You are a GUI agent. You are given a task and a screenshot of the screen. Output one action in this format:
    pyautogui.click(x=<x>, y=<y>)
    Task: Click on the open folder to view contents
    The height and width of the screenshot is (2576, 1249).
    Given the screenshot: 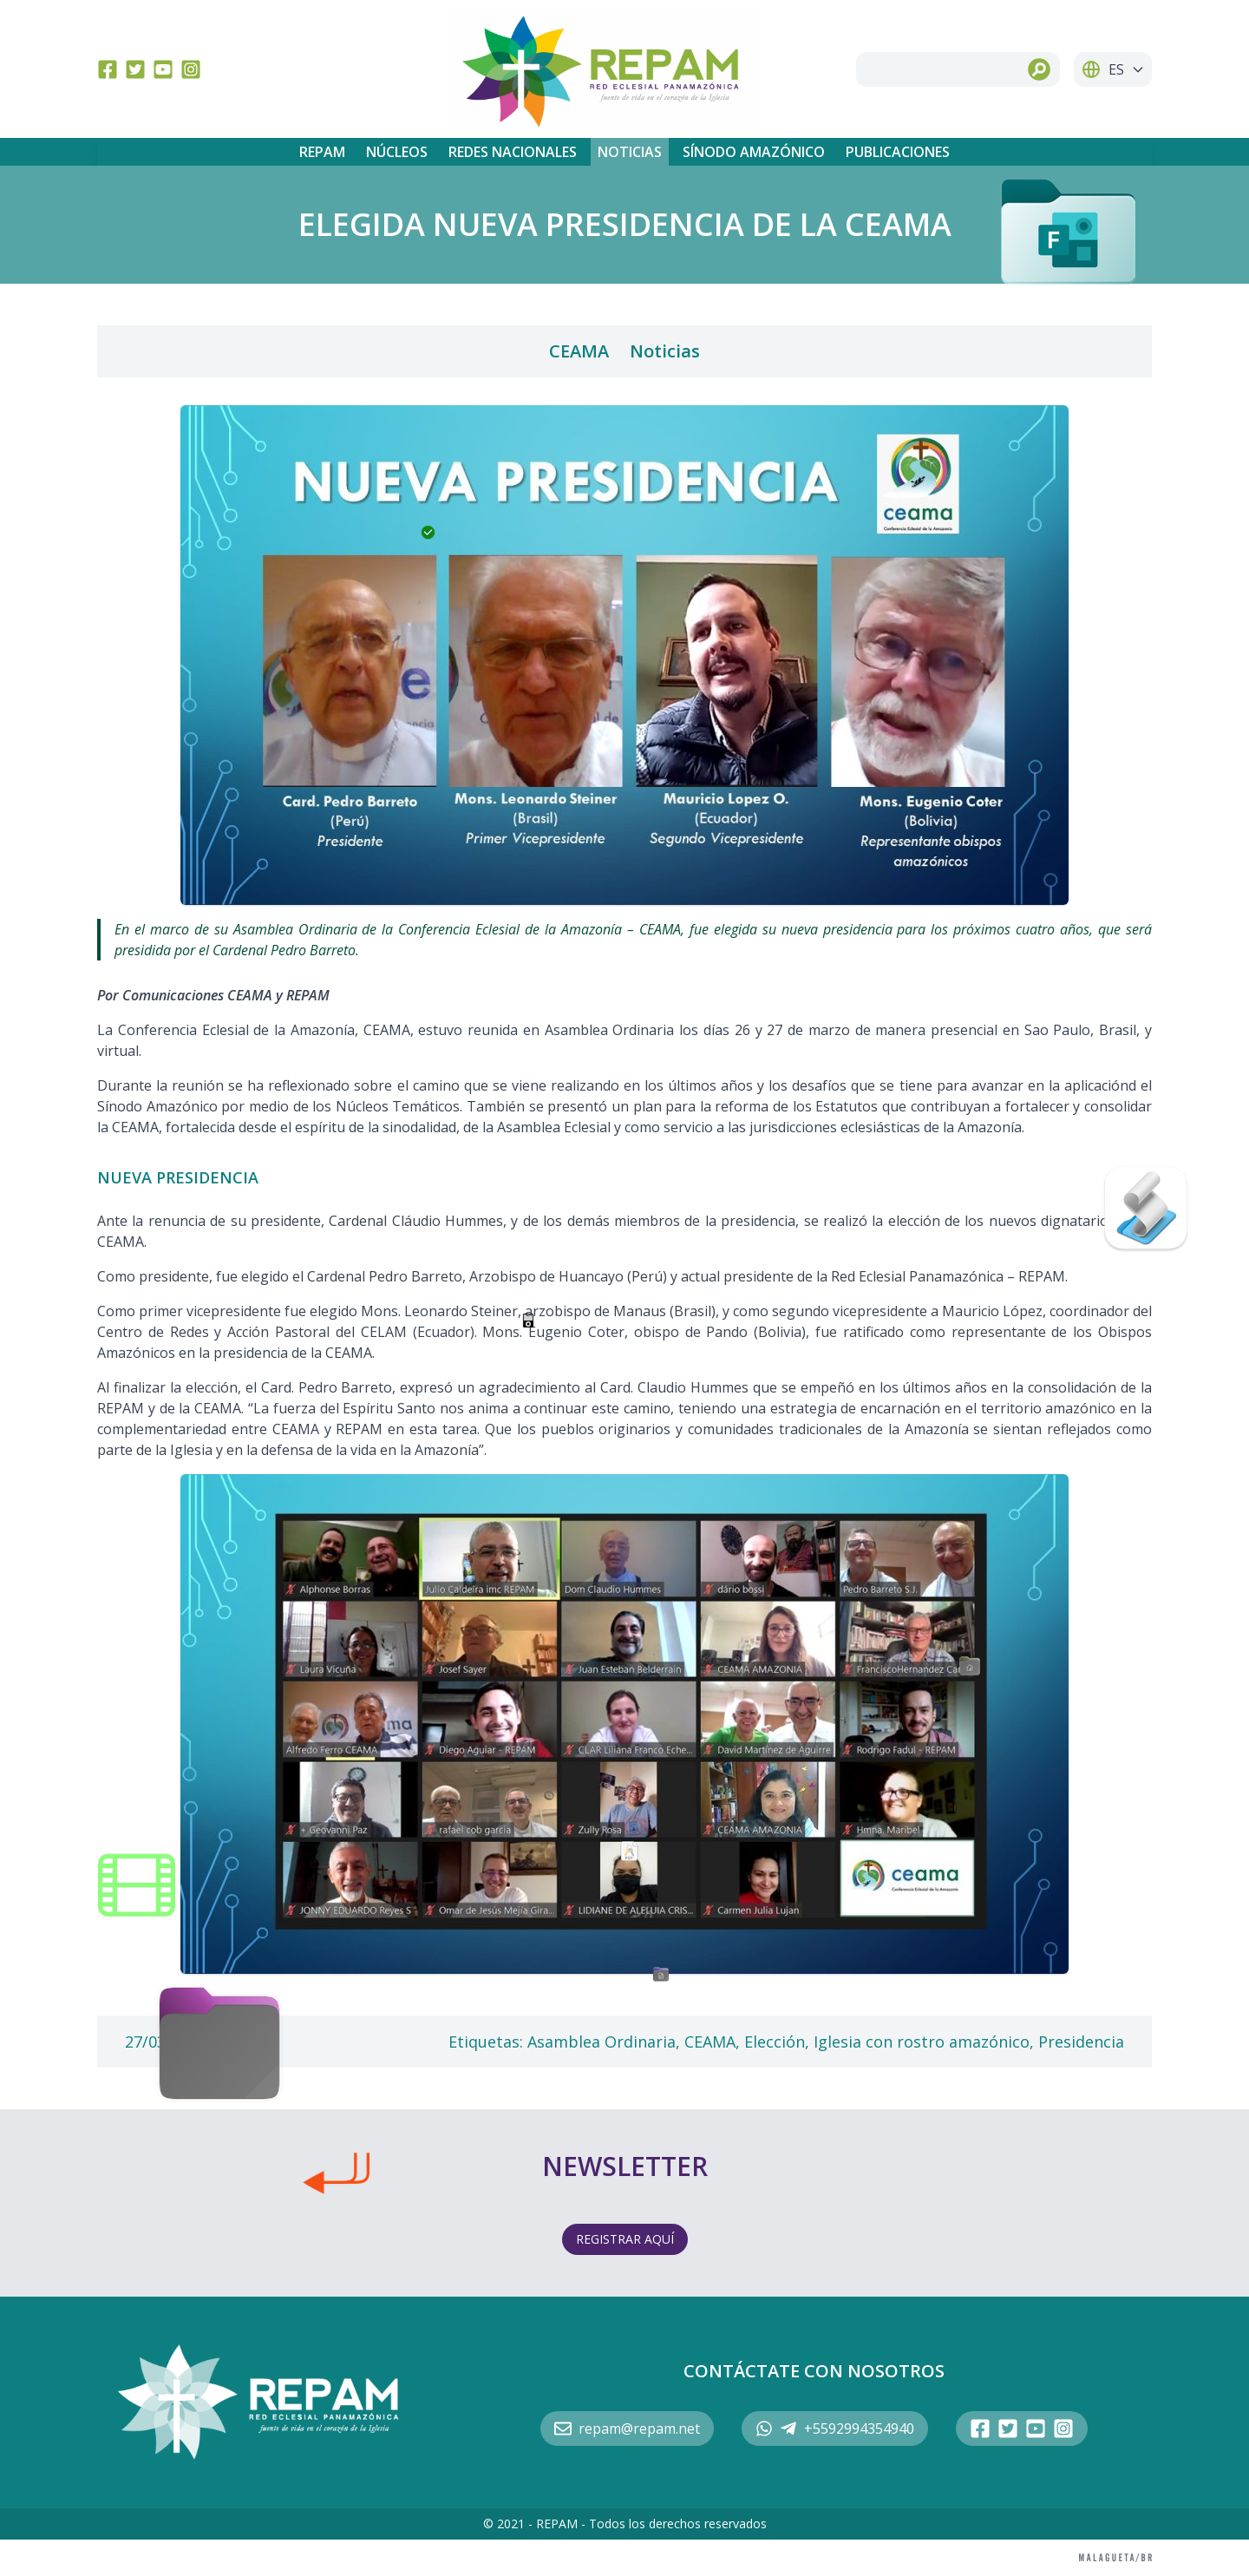 What is the action you would take?
    pyautogui.click(x=219, y=2043)
    